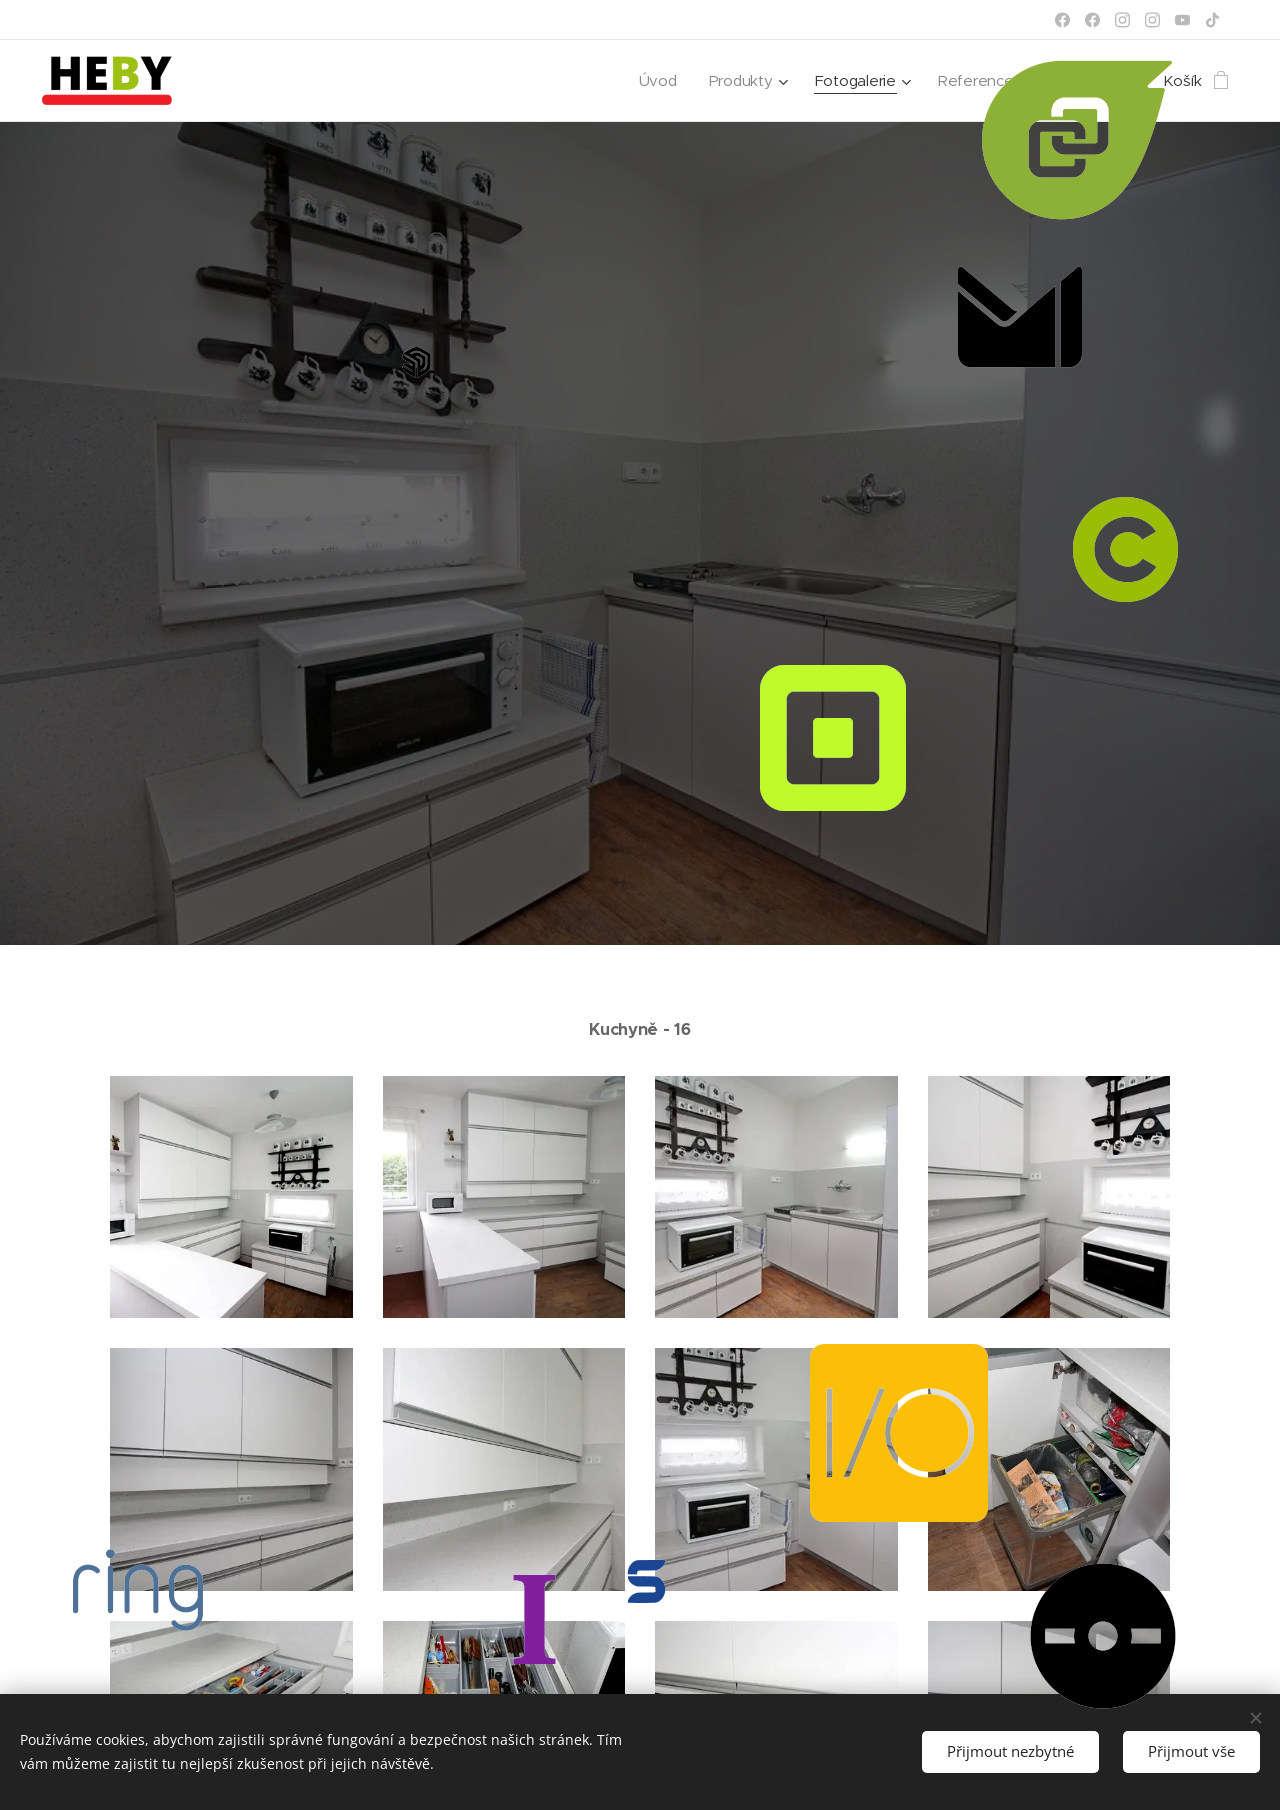 The image size is (1280, 1810). I want to click on gradienter app logo, so click(1103, 1636).